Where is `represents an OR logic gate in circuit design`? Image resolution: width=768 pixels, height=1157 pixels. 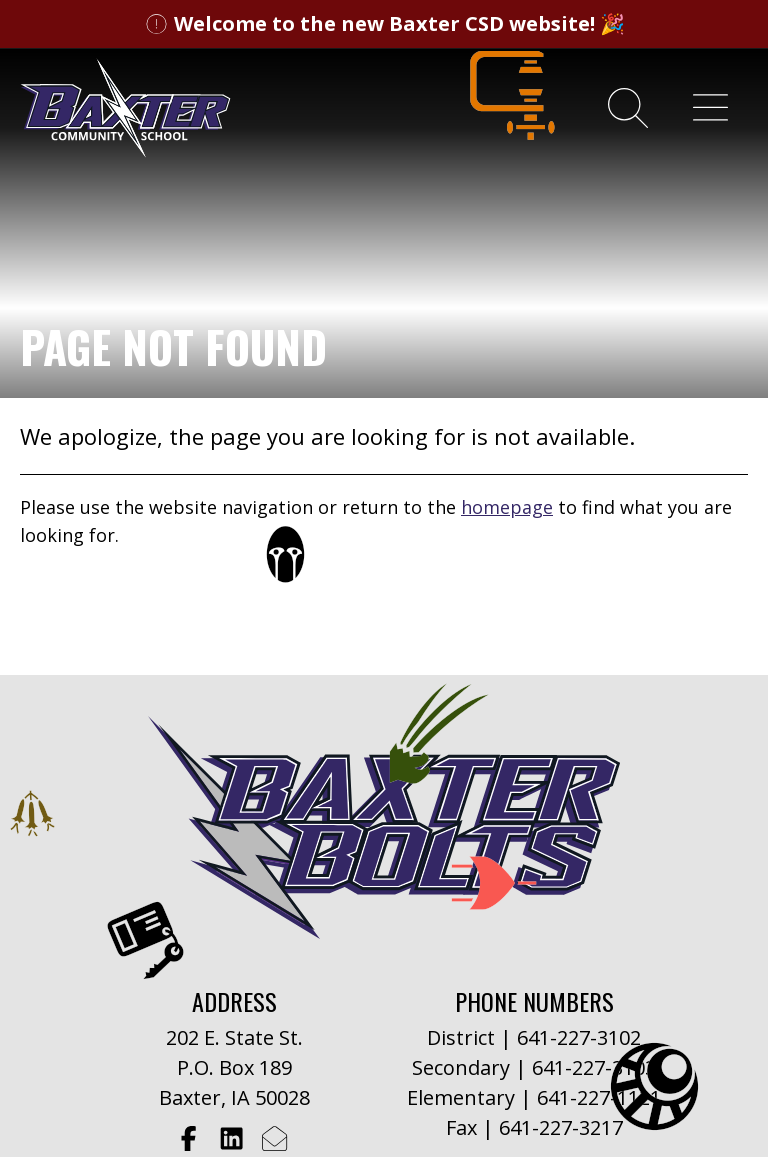
represents an OR logic gate in circuit design is located at coordinates (494, 883).